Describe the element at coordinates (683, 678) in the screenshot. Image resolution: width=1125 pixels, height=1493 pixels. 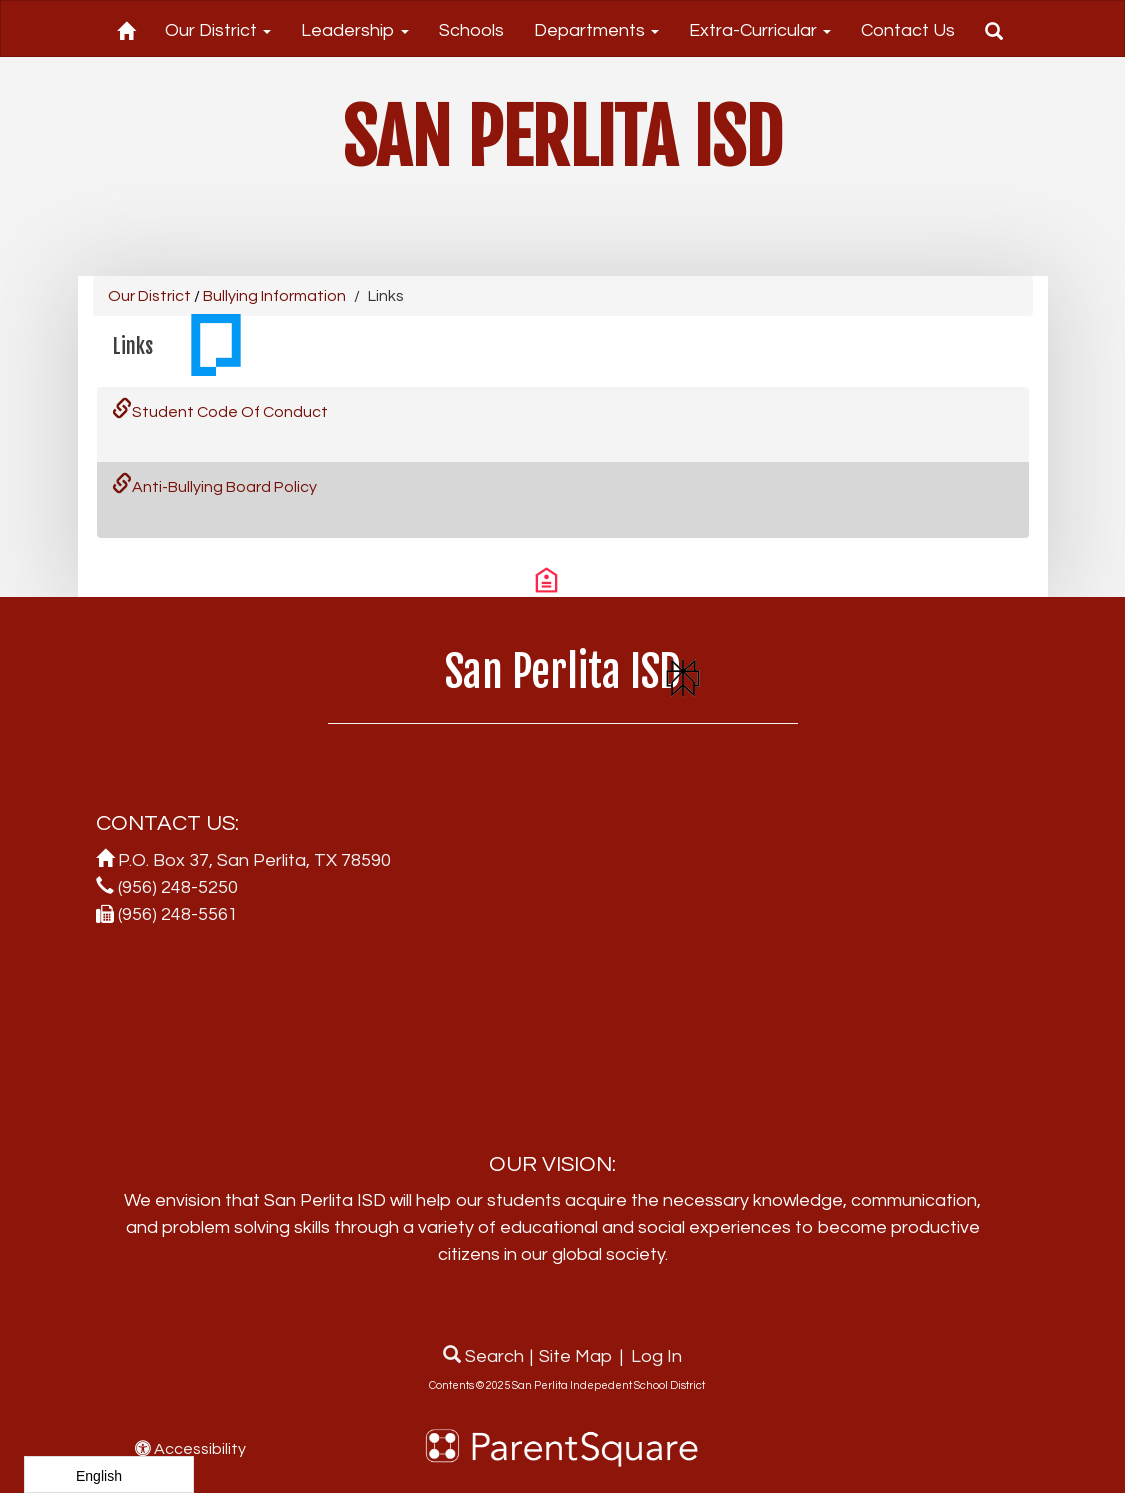
I see `open perplexity ai app` at that location.